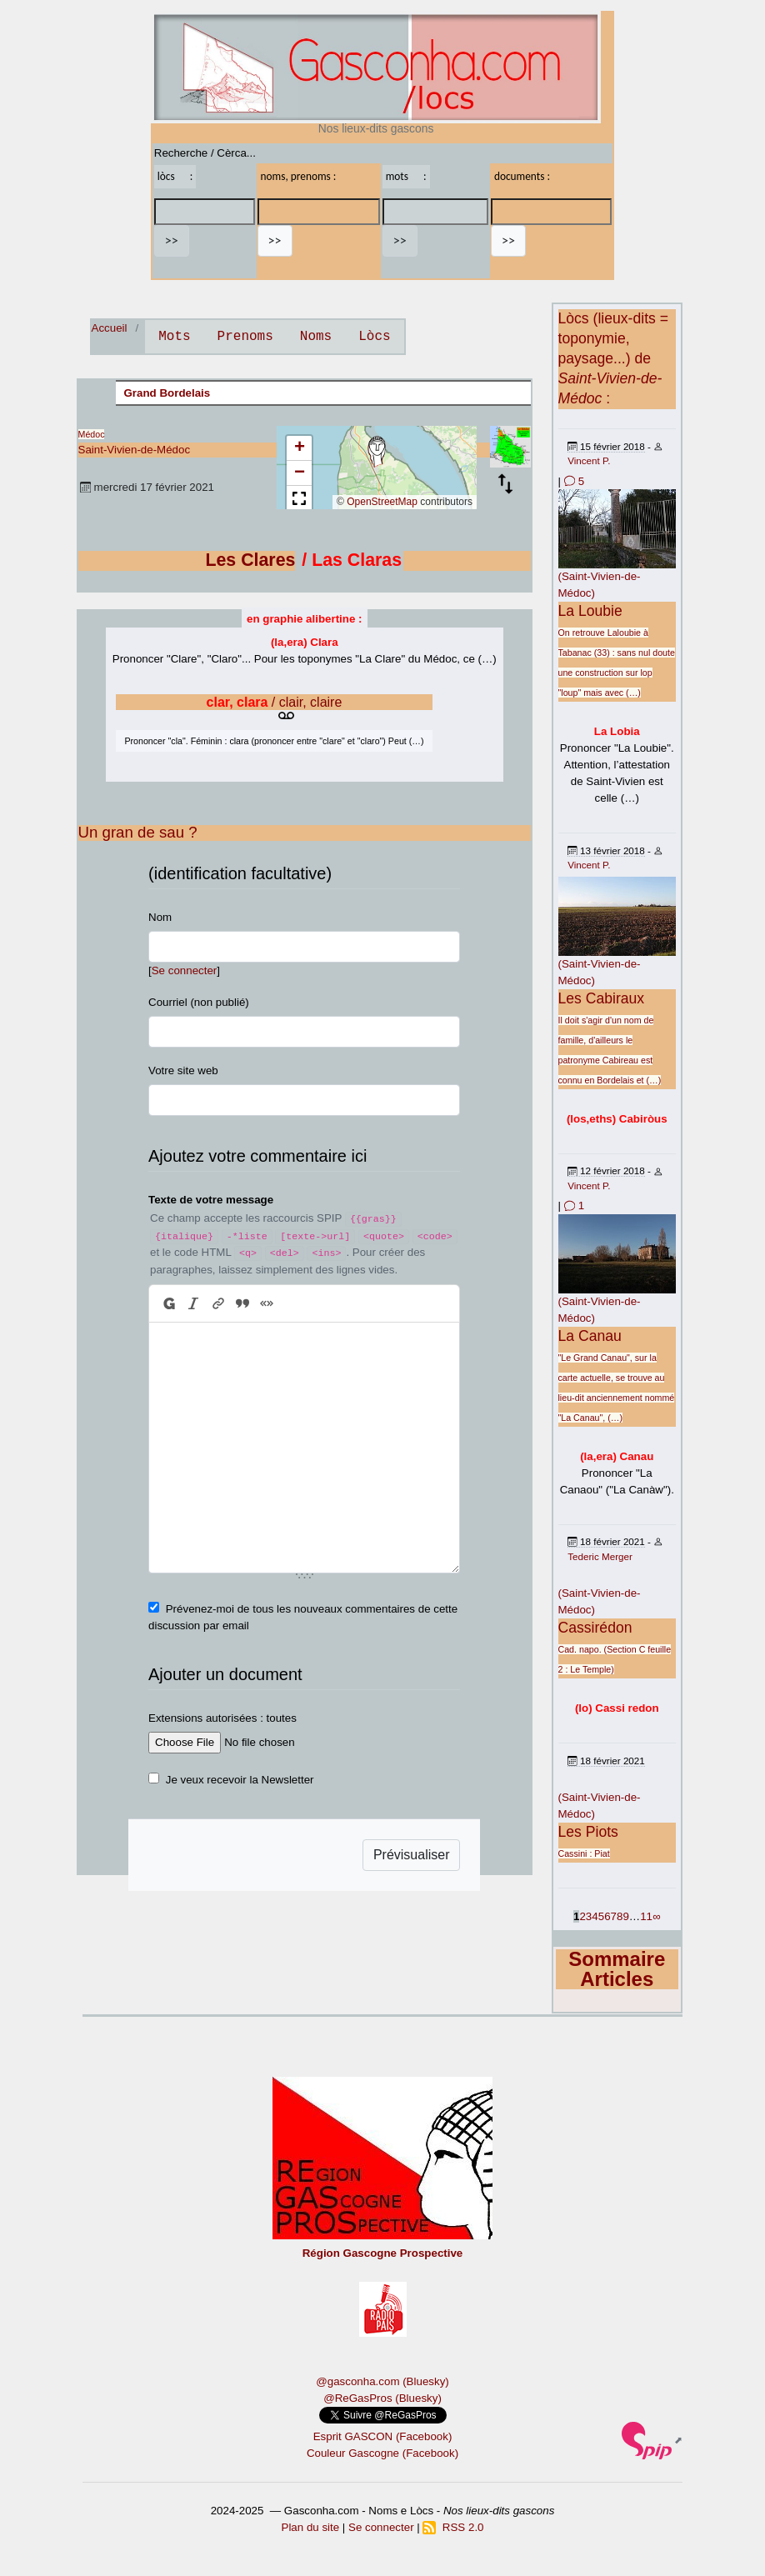 The image size is (765, 2576). What do you see at coordinates (505, 483) in the screenshot?
I see `swap or reverse the order of items` at bounding box center [505, 483].